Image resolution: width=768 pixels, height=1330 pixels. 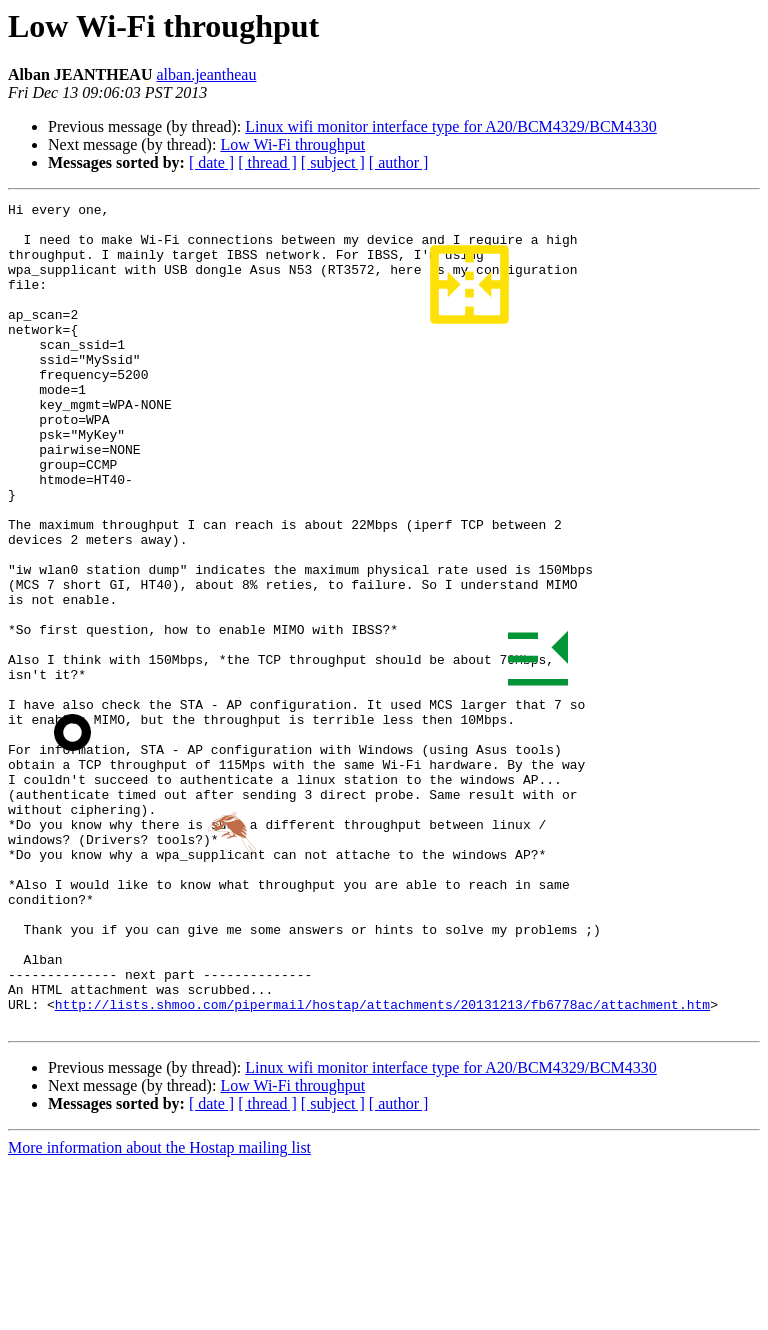 What do you see at coordinates (469, 284) in the screenshot?
I see `merge selected cells horizontally in a table` at bounding box center [469, 284].